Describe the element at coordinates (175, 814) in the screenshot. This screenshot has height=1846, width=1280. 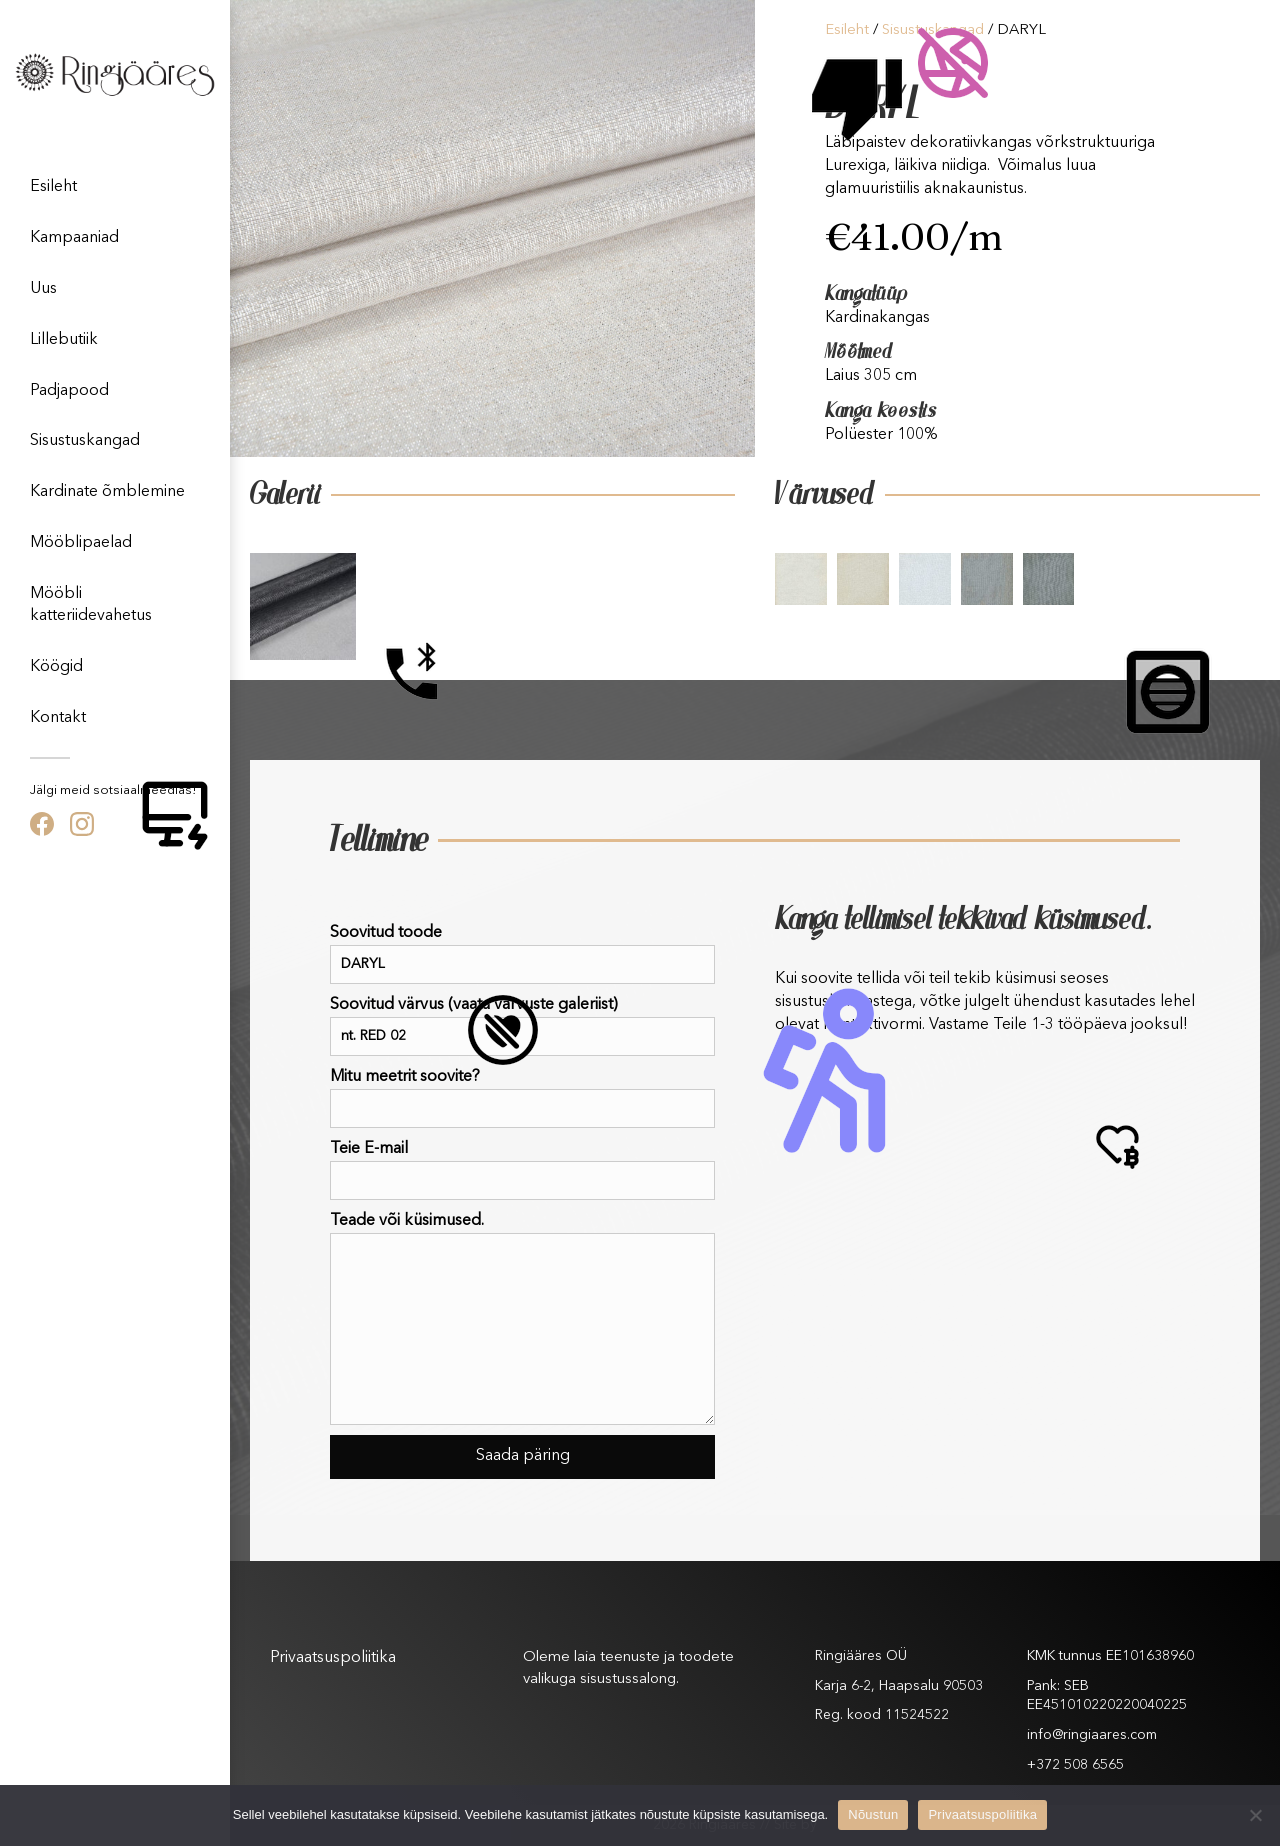
I see `power settings for desktop computer` at that location.